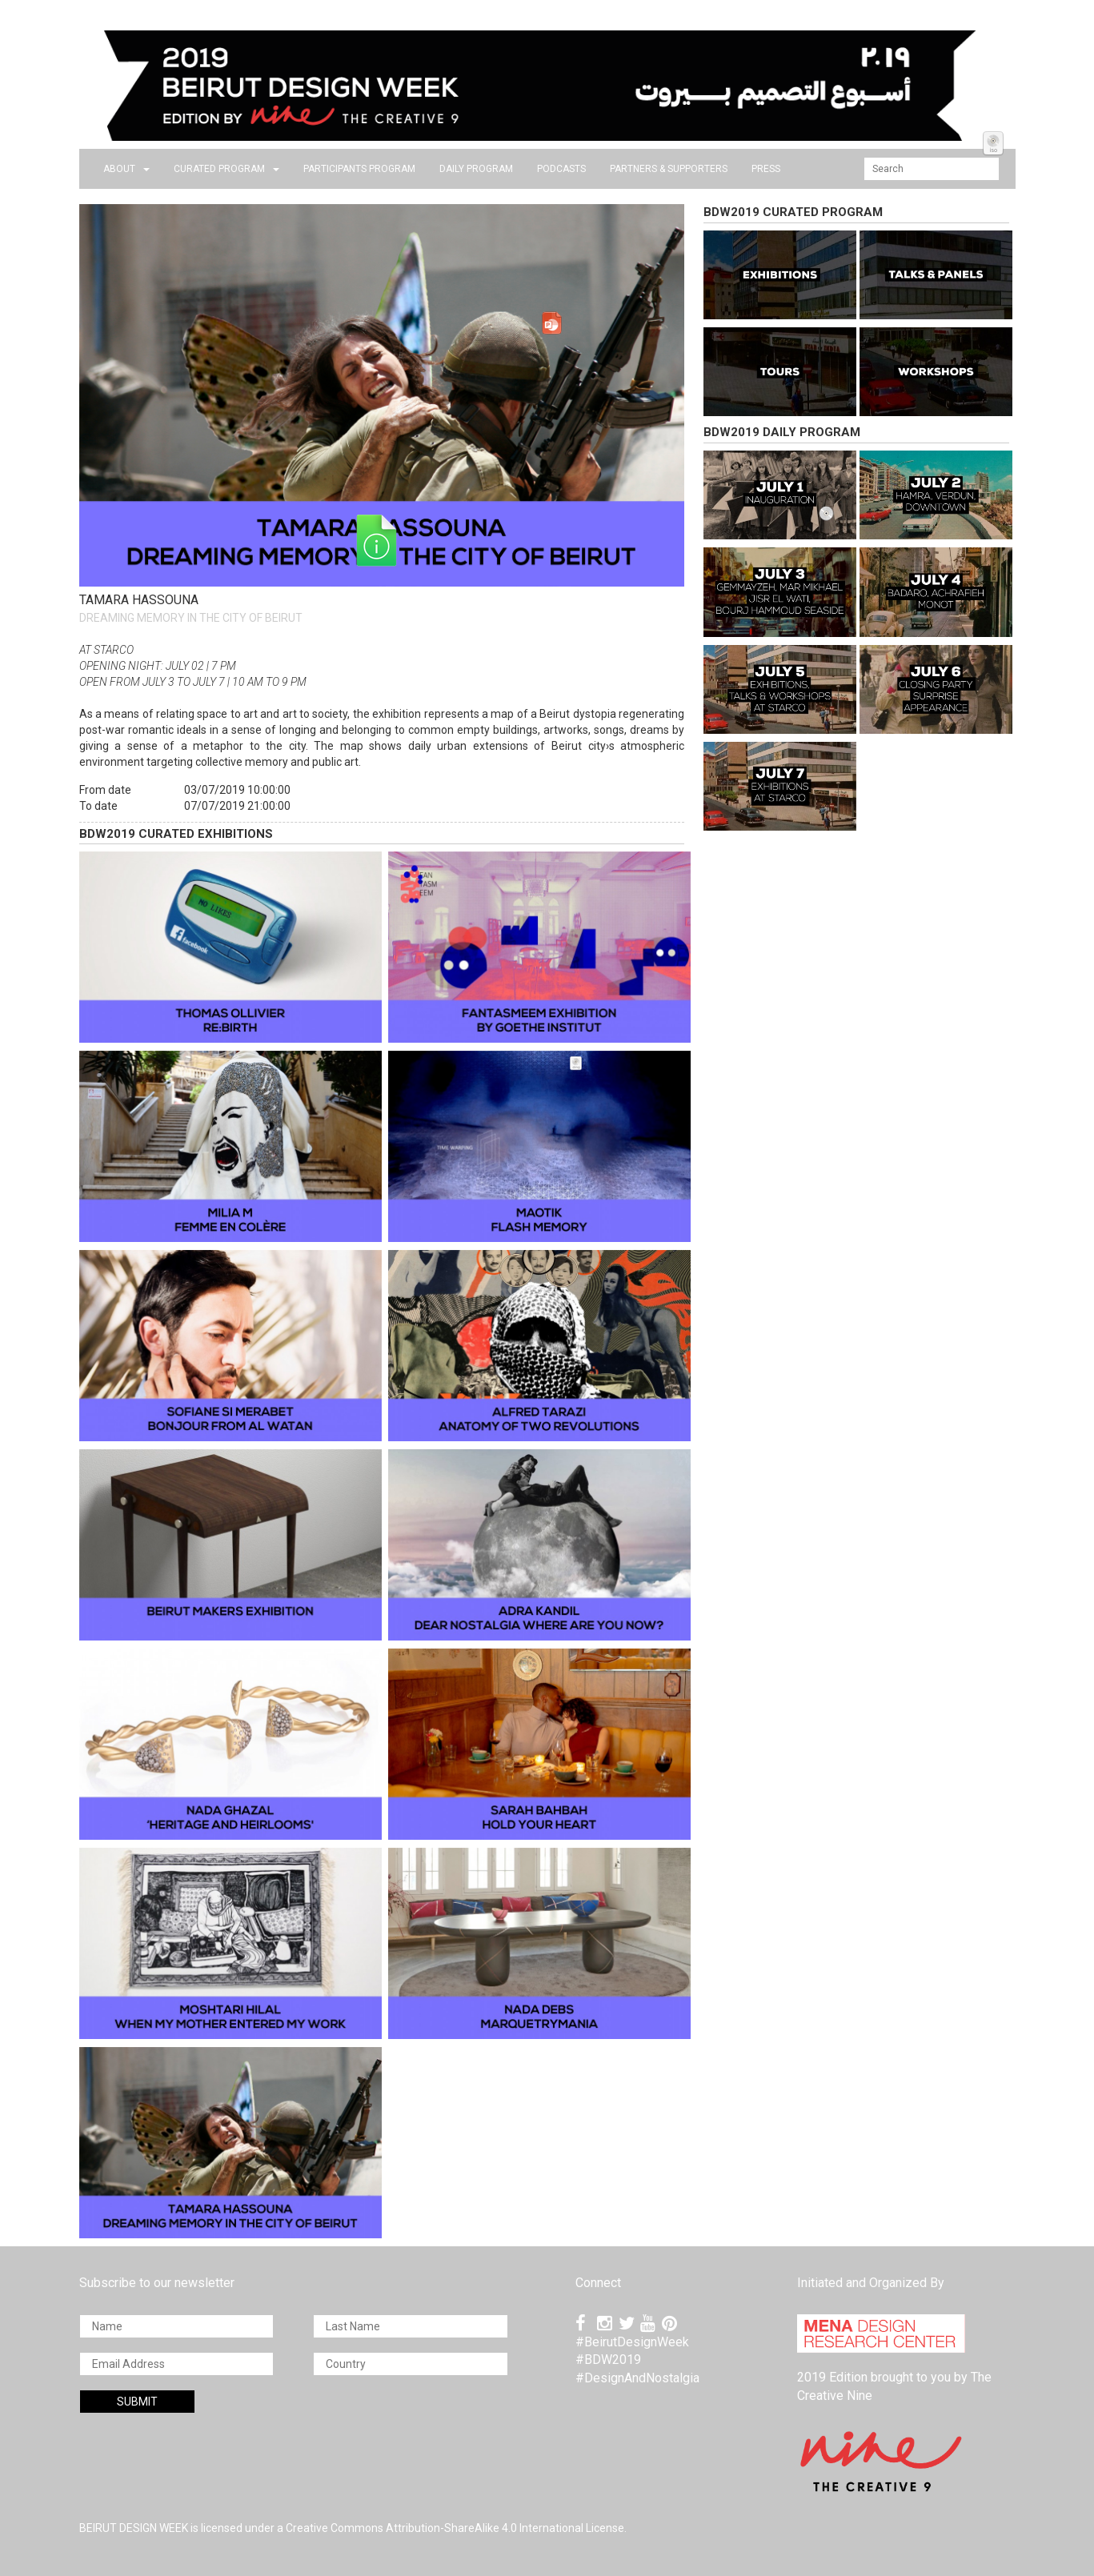 The image size is (1094, 2576). Describe the element at coordinates (376, 541) in the screenshot. I see `a compiled html help file (.chm)` at that location.